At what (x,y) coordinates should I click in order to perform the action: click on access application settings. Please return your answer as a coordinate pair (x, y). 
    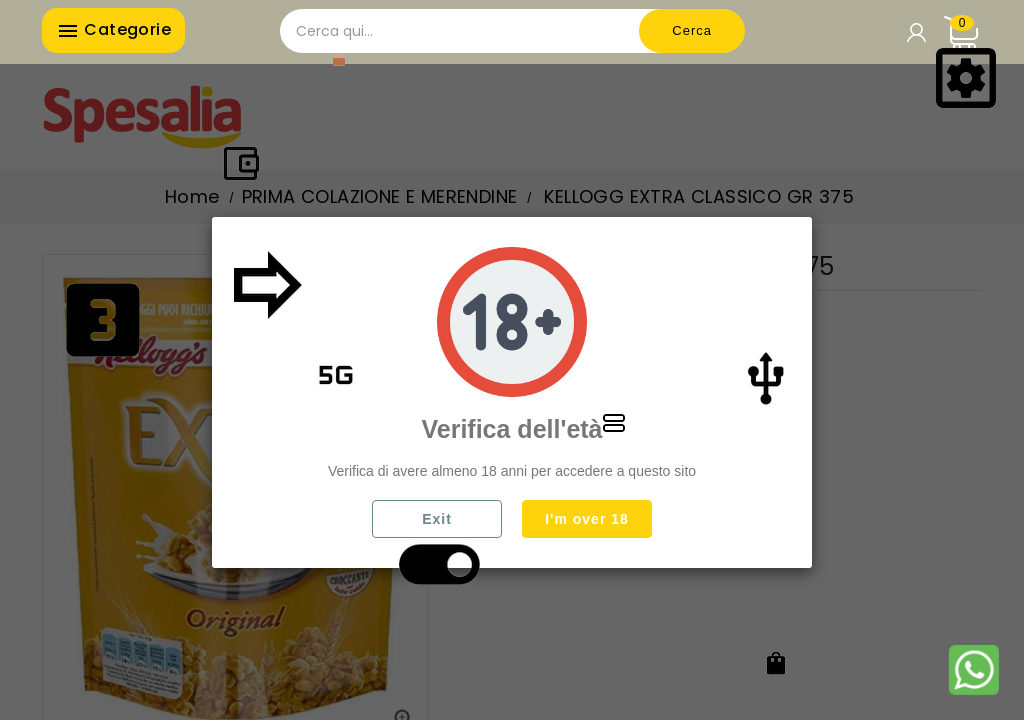
    Looking at the image, I should click on (966, 78).